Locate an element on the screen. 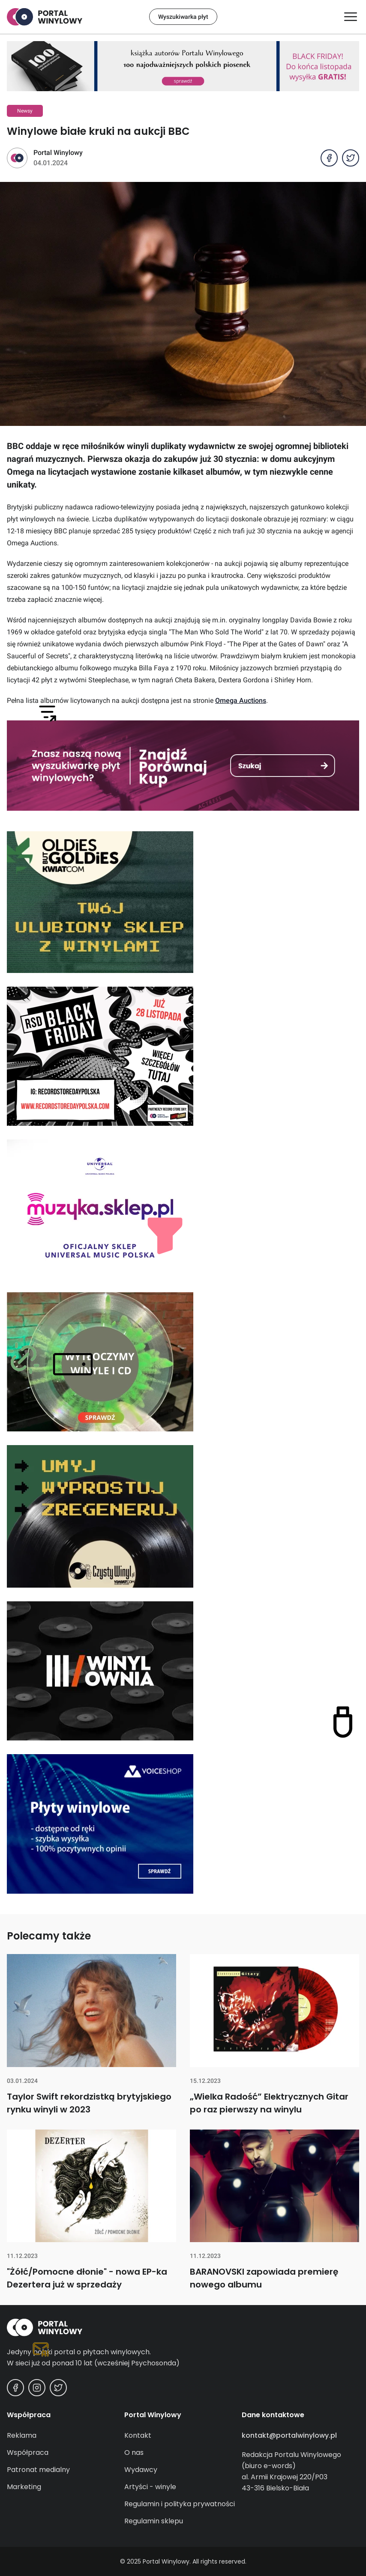 The height and width of the screenshot is (2576, 366). filter or sort content is located at coordinates (165, 1235).